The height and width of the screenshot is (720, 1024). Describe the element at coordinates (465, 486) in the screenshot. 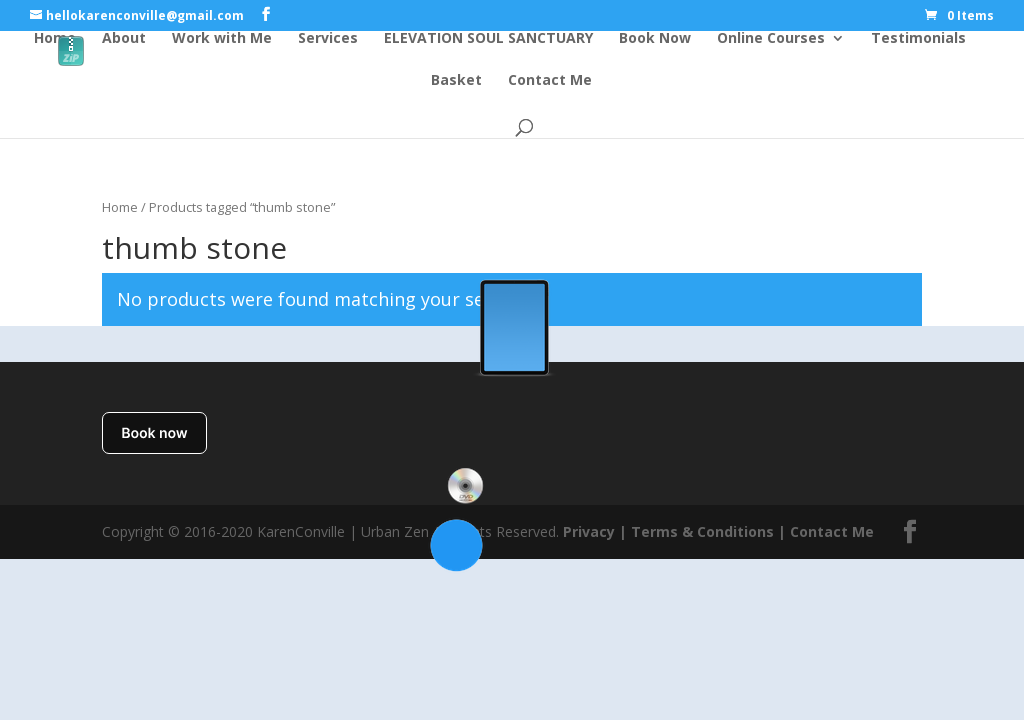

I see `indicates a DVD-RAM disc in the system` at that location.